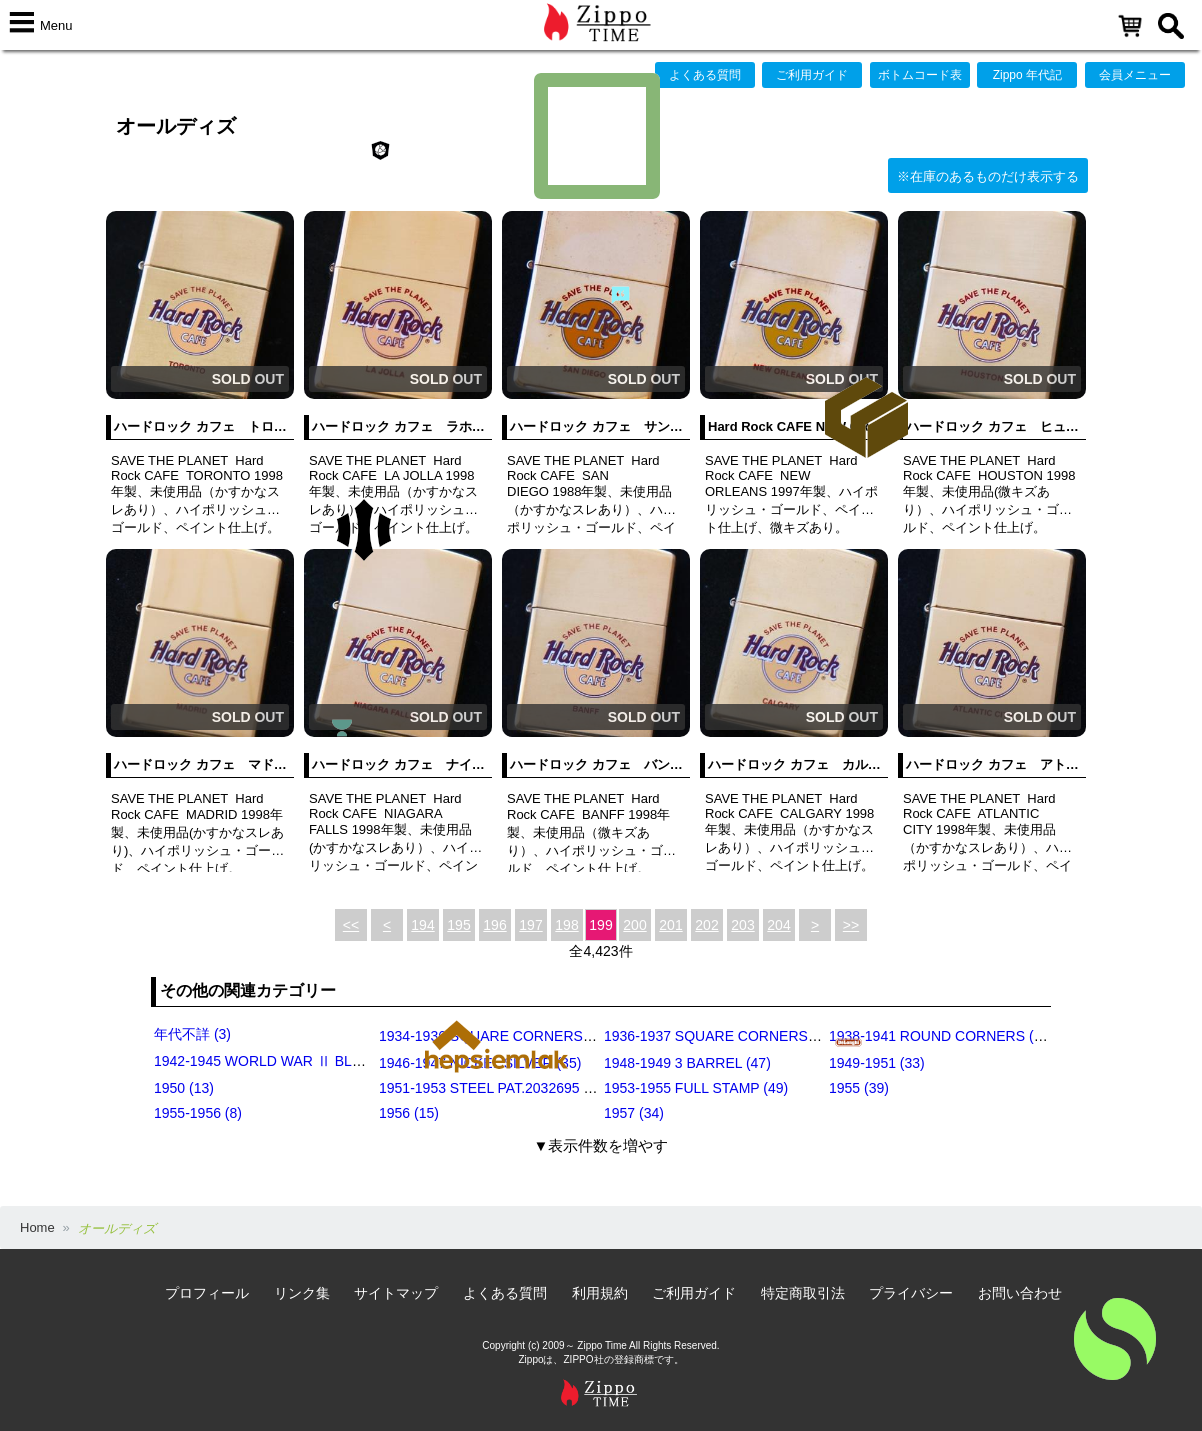 This screenshot has width=1202, height=1431. Describe the element at coordinates (866, 417) in the screenshot. I see `git large file storage logo` at that location.